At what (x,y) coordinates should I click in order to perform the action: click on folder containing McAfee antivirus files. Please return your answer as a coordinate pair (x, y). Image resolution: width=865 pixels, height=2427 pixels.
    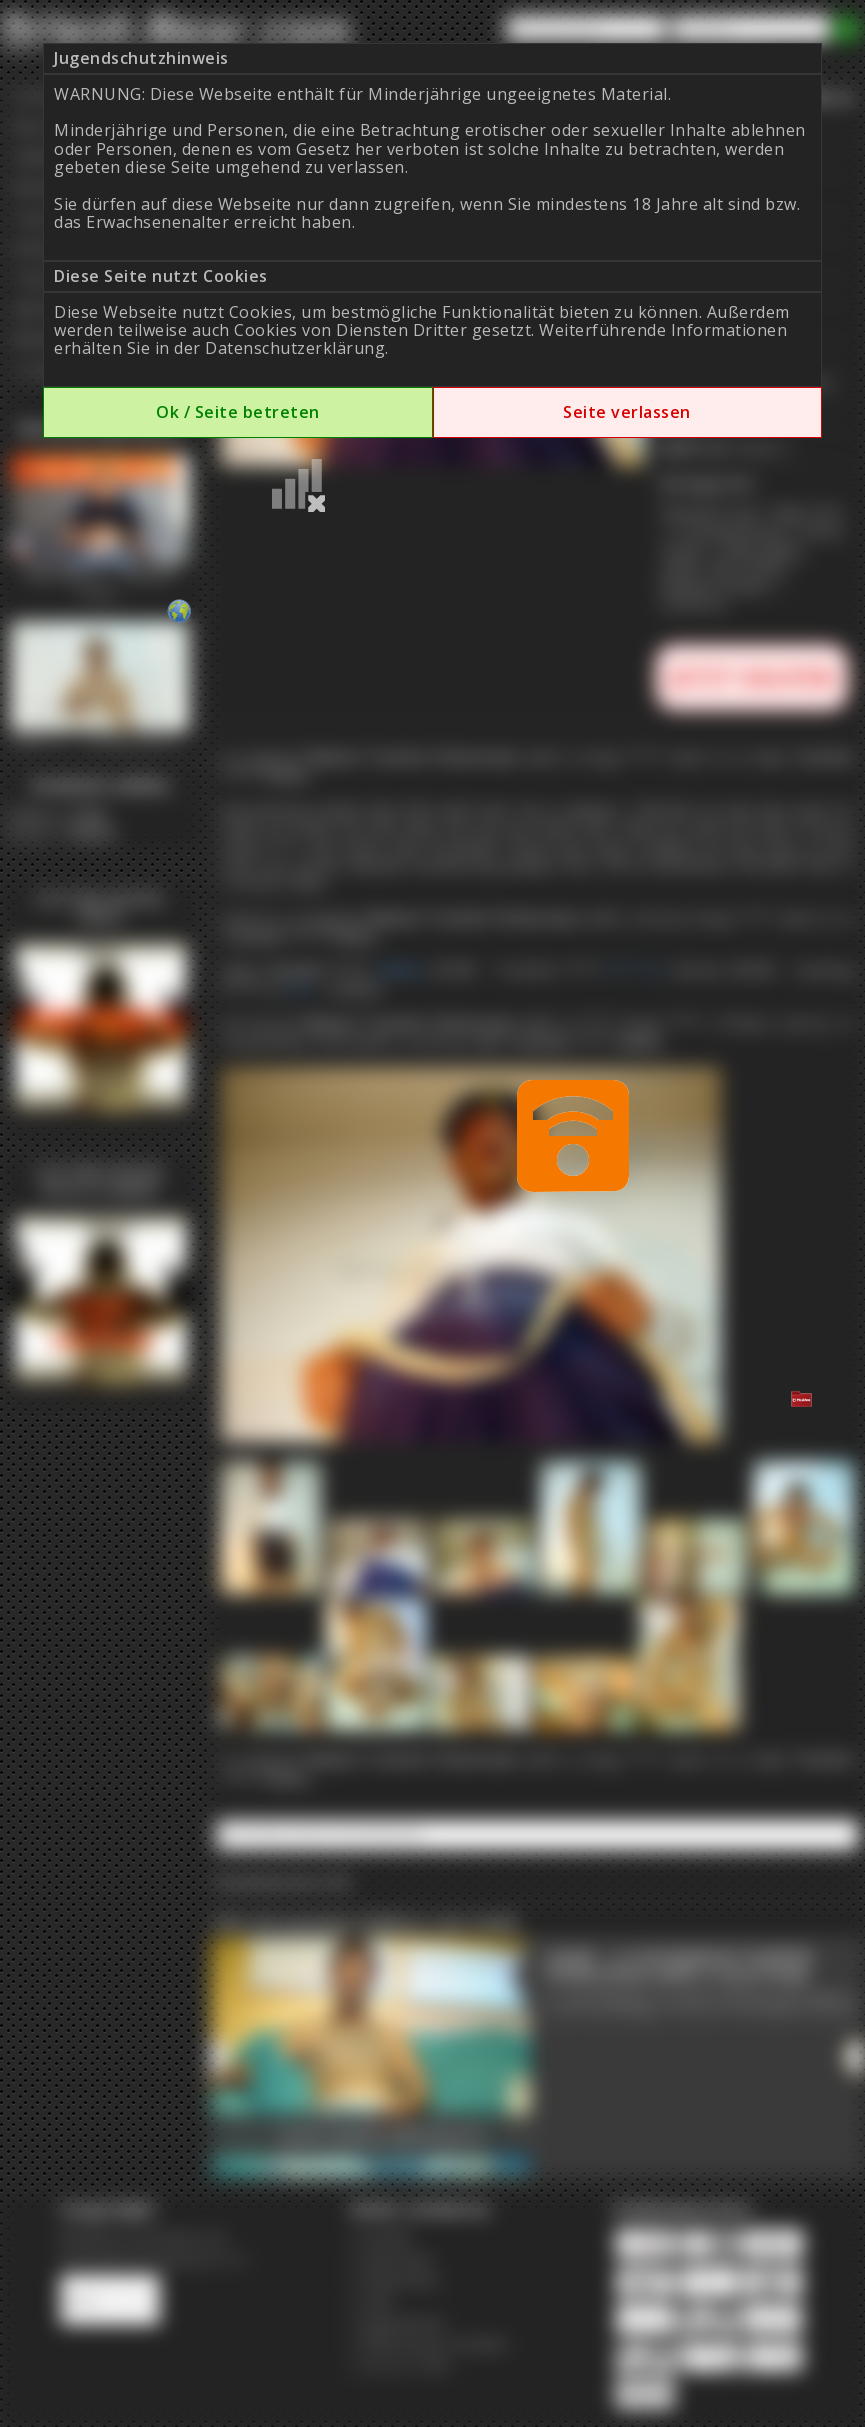
    Looking at the image, I should click on (801, 1399).